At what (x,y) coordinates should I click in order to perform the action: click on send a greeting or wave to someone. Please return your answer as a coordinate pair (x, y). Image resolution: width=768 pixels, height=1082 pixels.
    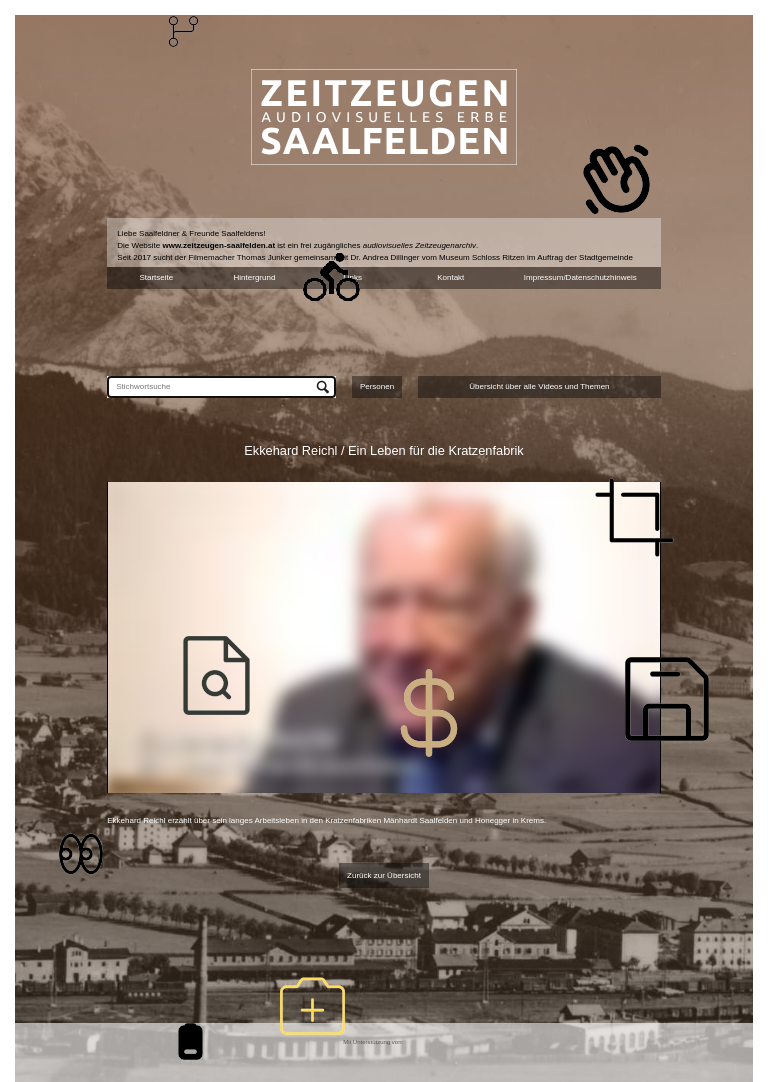
    Looking at the image, I should click on (616, 179).